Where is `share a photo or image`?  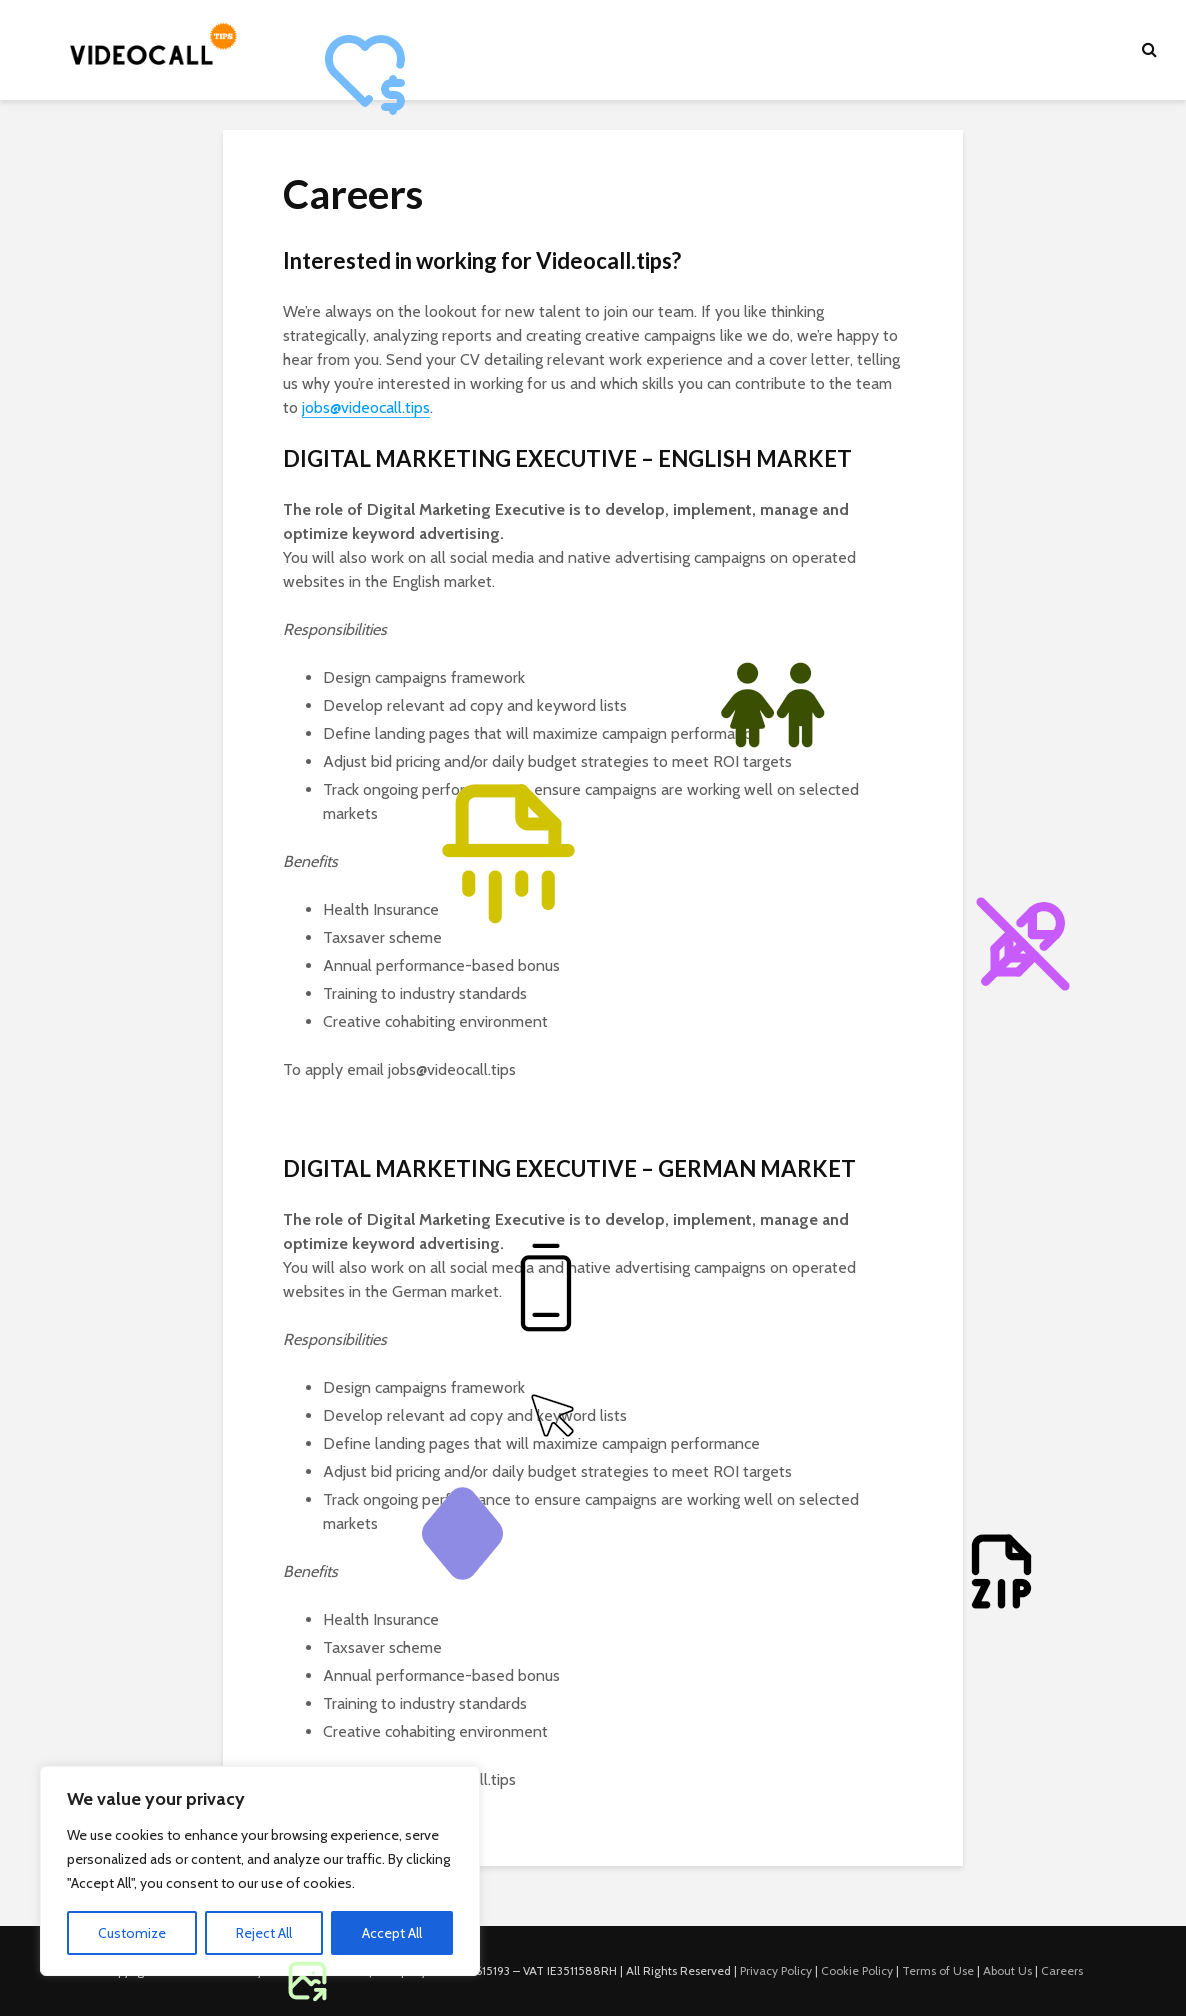 share a photo or image is located at coordinates (307, 1980).